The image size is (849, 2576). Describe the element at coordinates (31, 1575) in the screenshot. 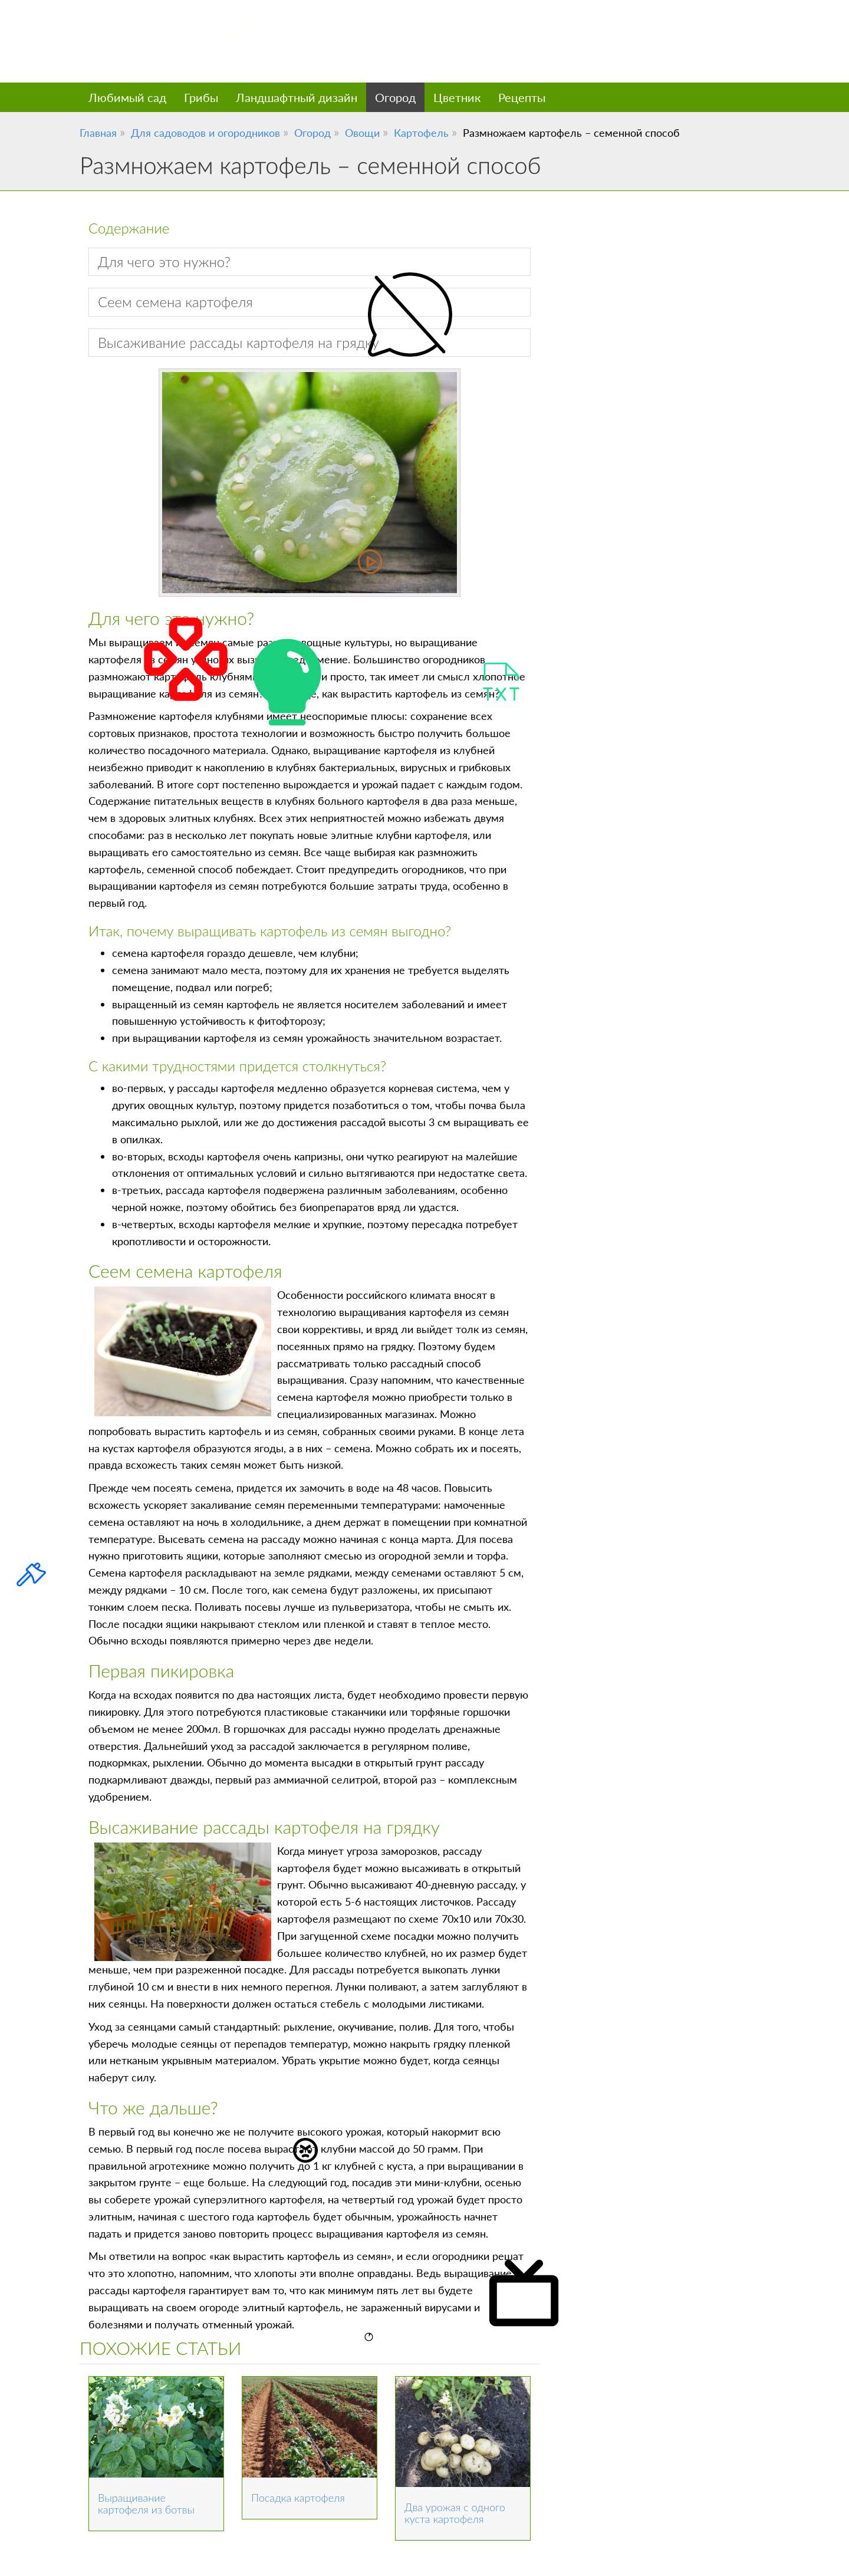

I see `tool or equipment category` at that location.